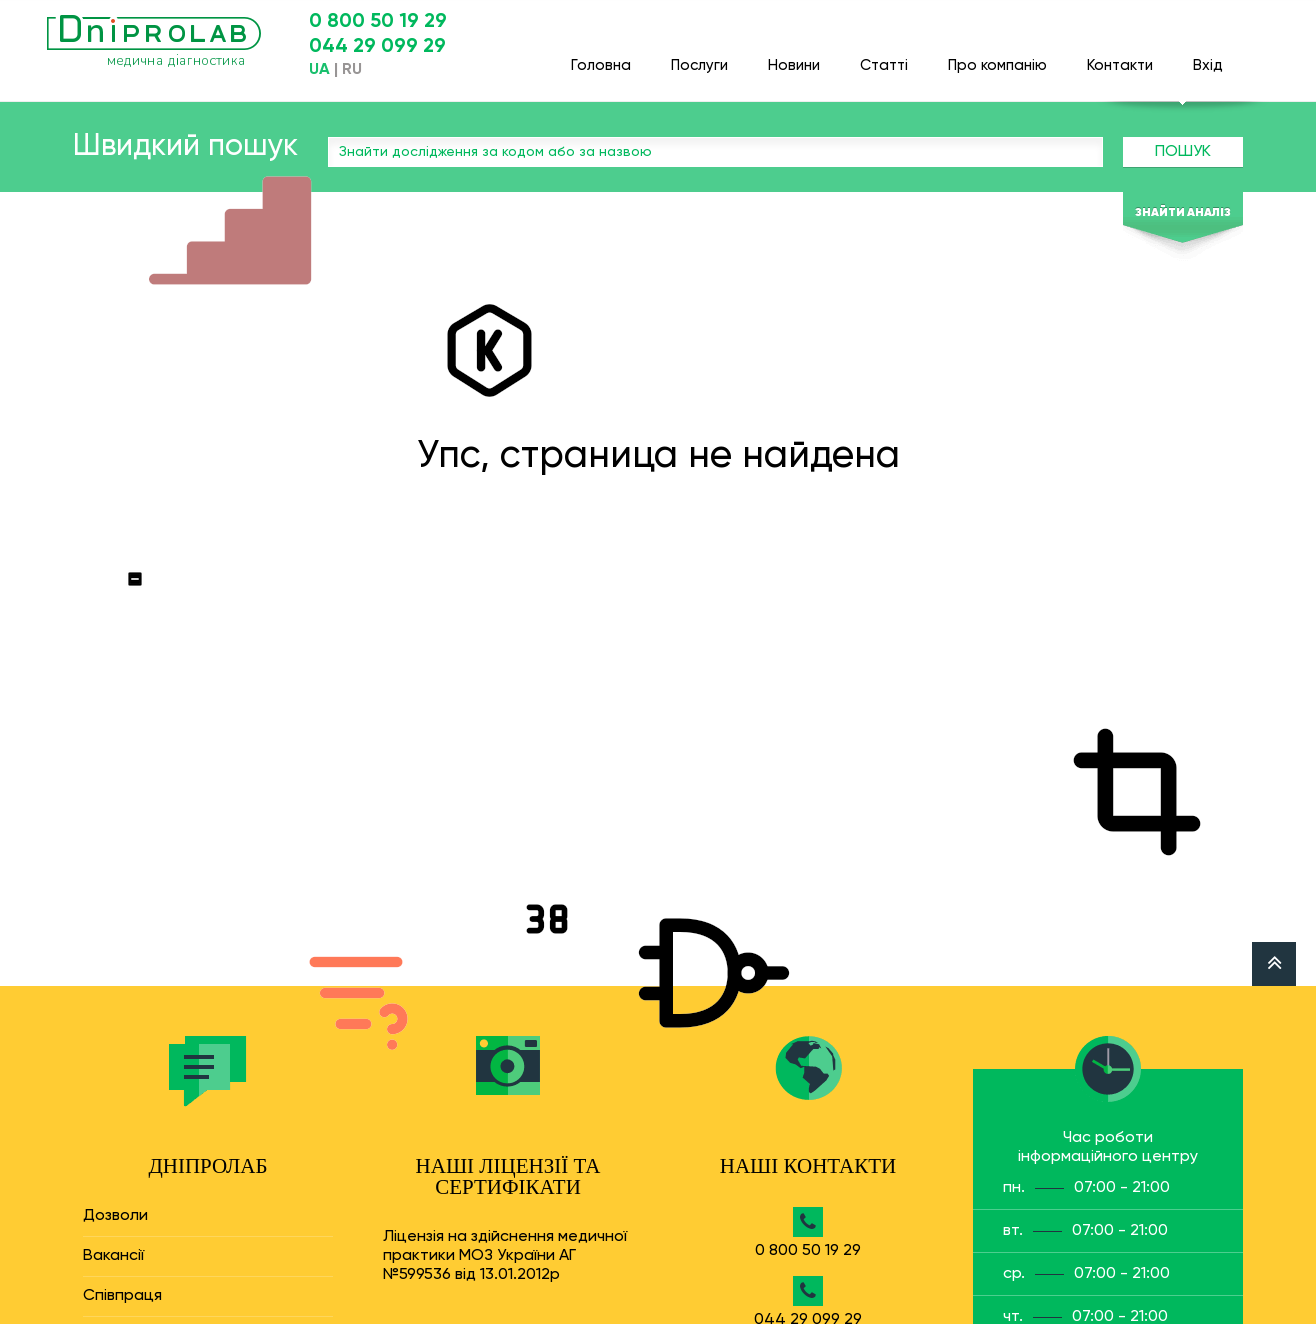  I want to click on represents a NAND logic gate in circuit design, so click(714, 973).